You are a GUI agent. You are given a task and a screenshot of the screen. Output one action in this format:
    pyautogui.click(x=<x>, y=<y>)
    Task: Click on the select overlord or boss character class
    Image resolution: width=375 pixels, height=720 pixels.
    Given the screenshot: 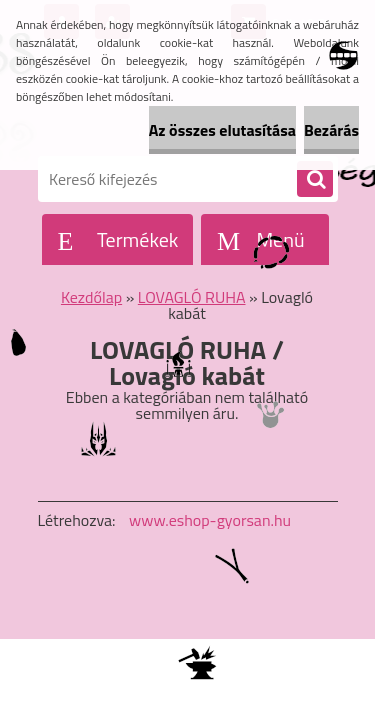 What is the action you would take?
    pyautogui.click(x=98, y=438)
    